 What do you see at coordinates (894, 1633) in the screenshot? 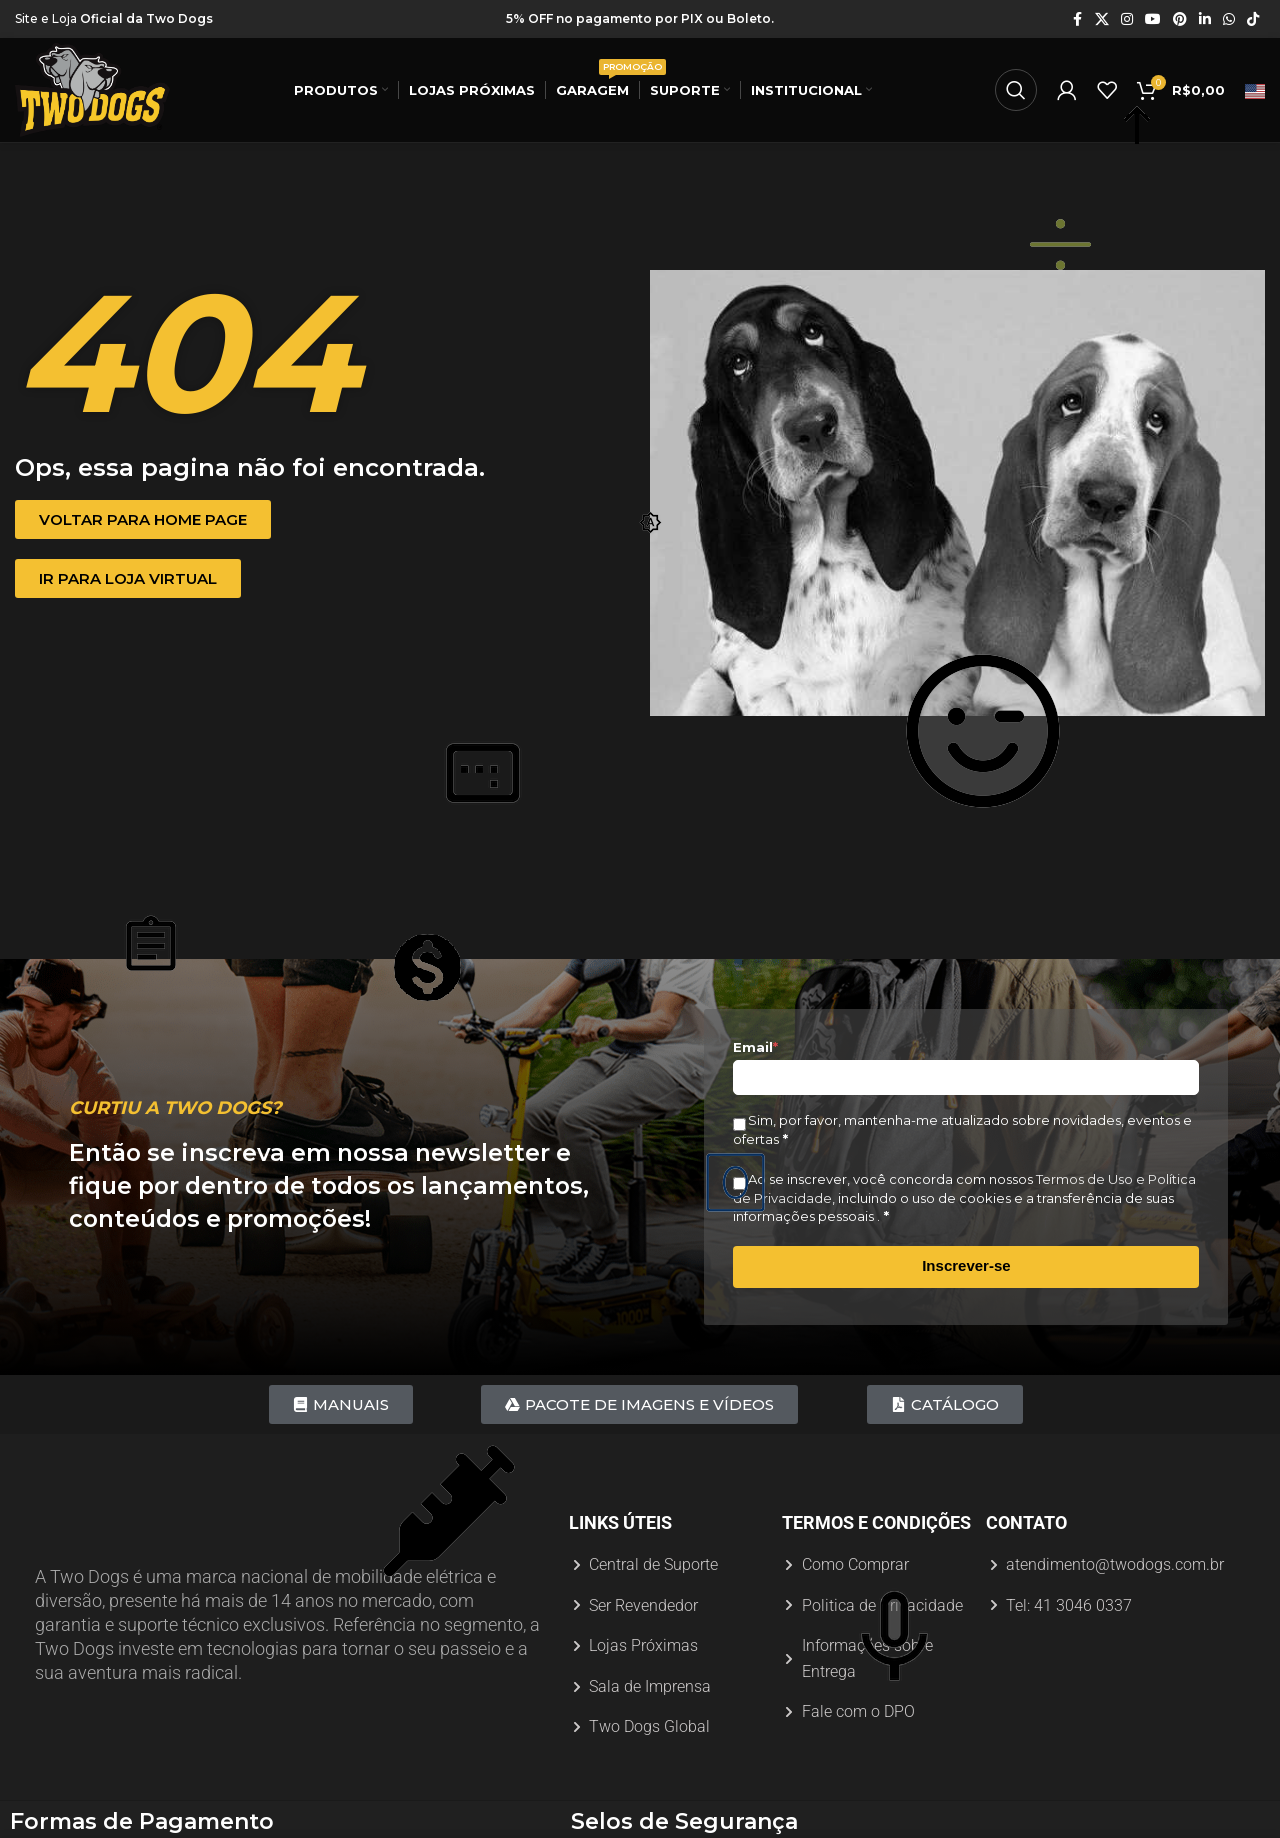
I see `tap to use voice input` at bounding box center [894, 1633].